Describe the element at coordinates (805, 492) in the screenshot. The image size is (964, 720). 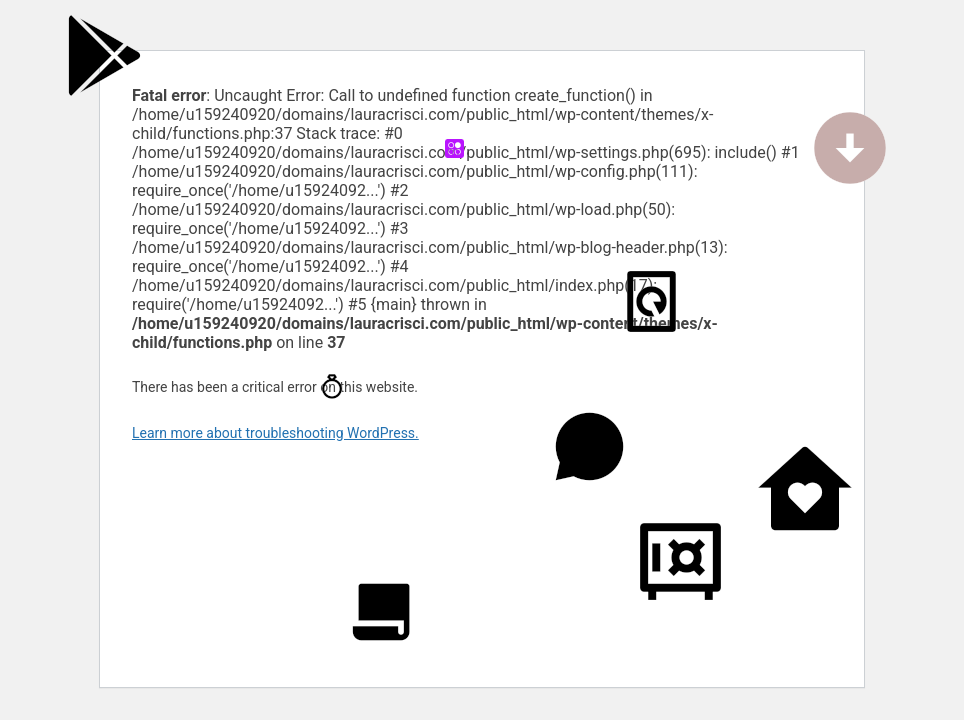
I see `access your favorite or loved home` at that location.